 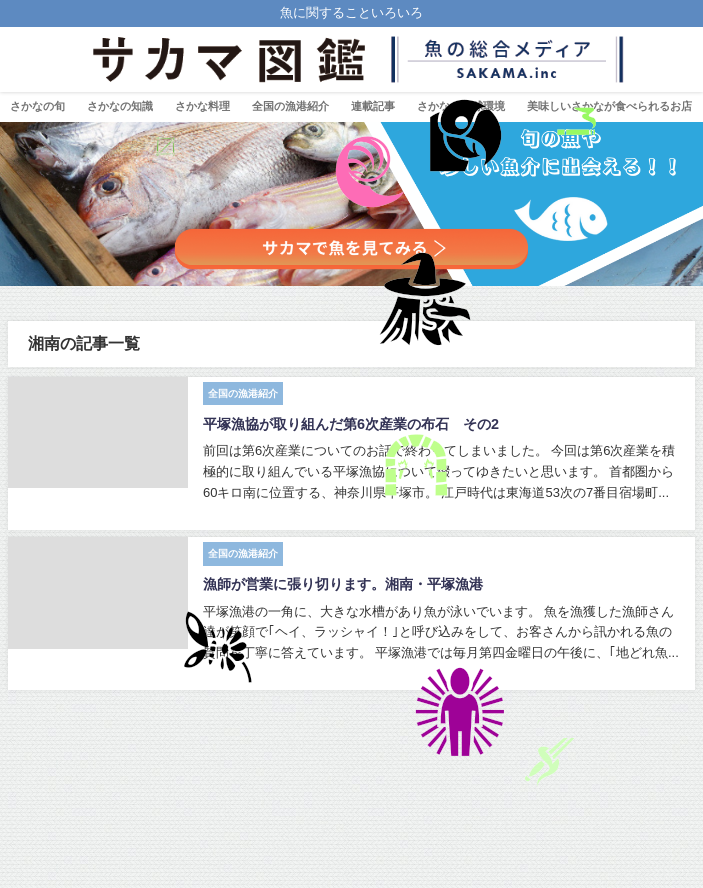 What do you see at coordinates (576, 126) in the screenshot?
I see `indicates a designated smoking area` at bounding box center [576, 126].